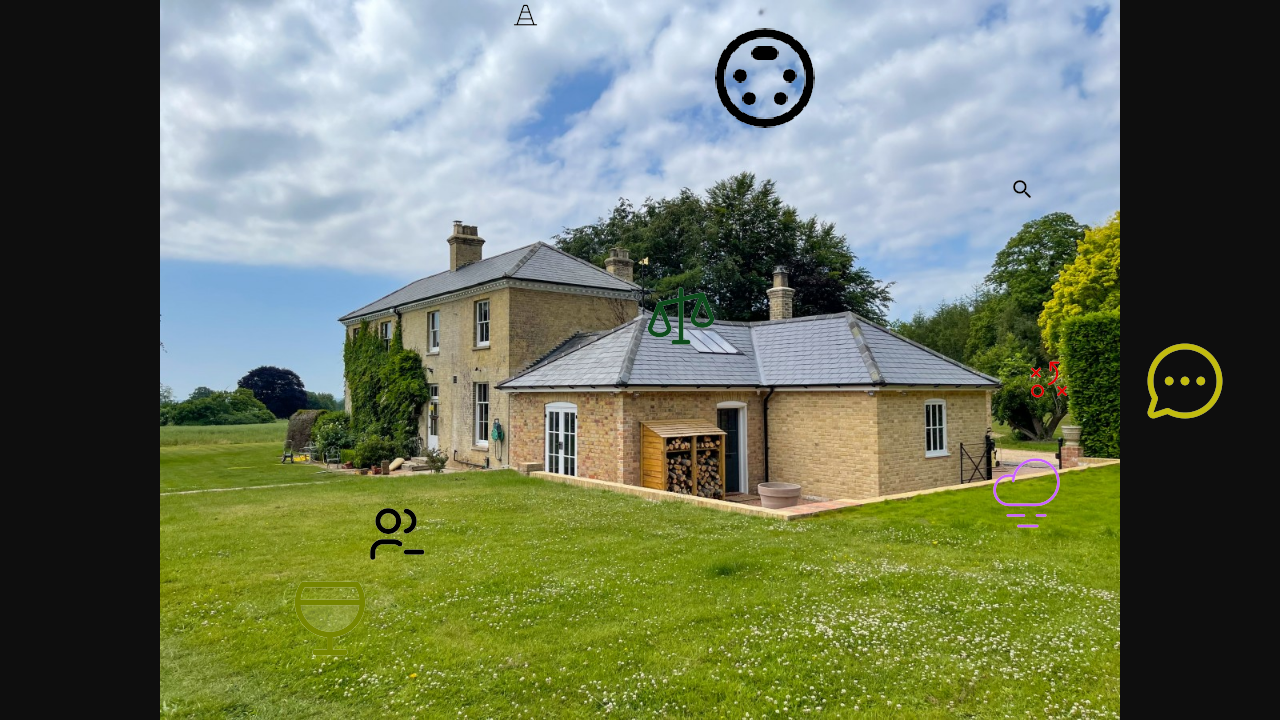 The height and width of the screenshot is (720, 1280). Describe the element at coordinates (1185, 381) in the screenshot. I see `open chat or messaging` at that location.